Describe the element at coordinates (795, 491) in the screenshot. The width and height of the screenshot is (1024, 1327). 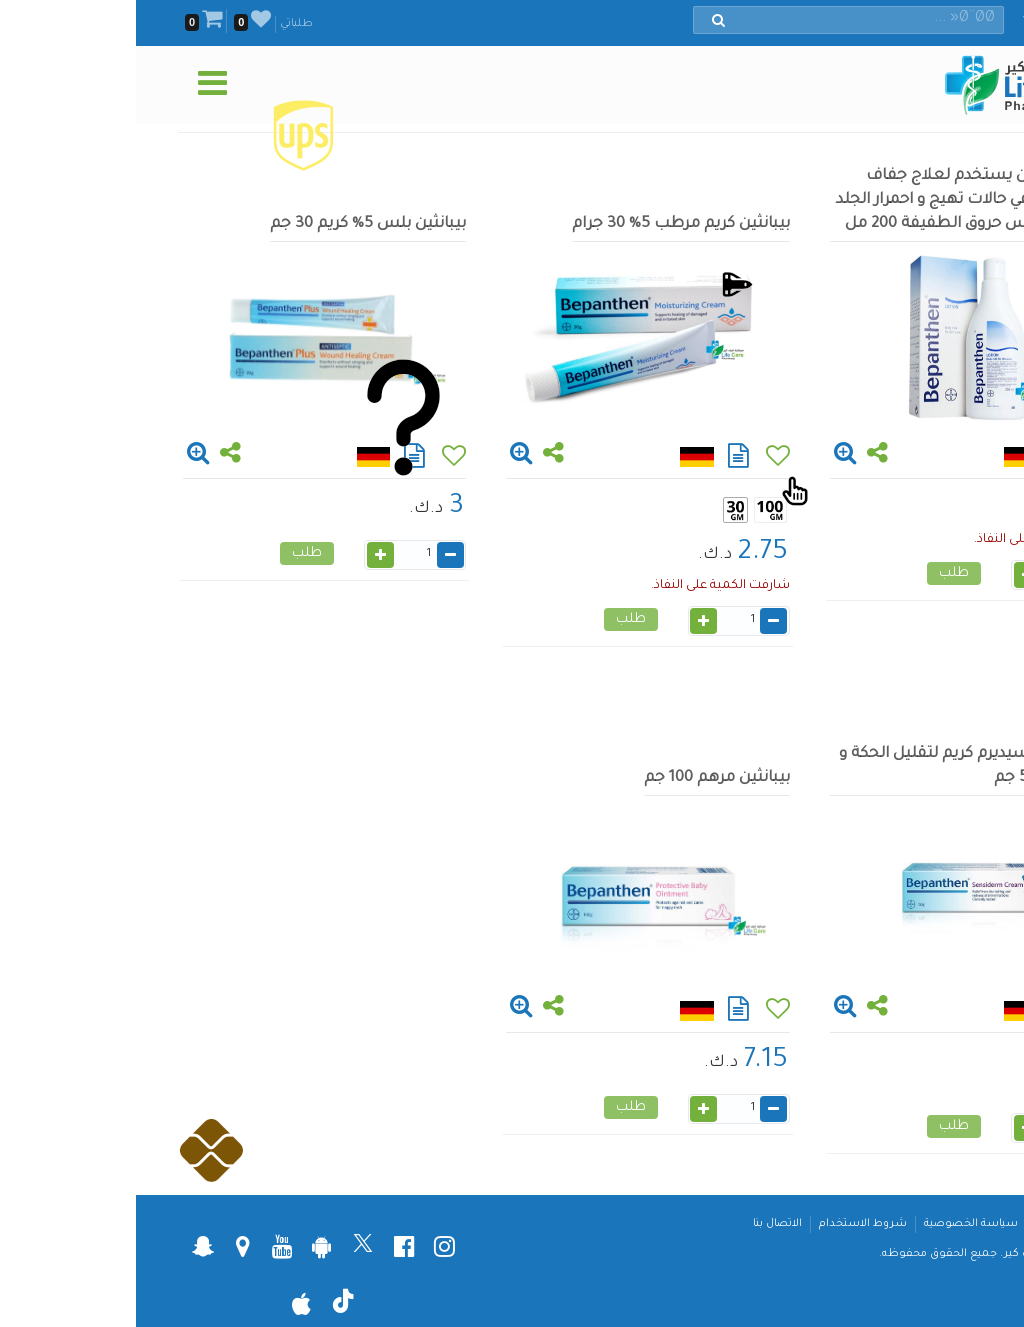
I see `tap or click to select` at that location.